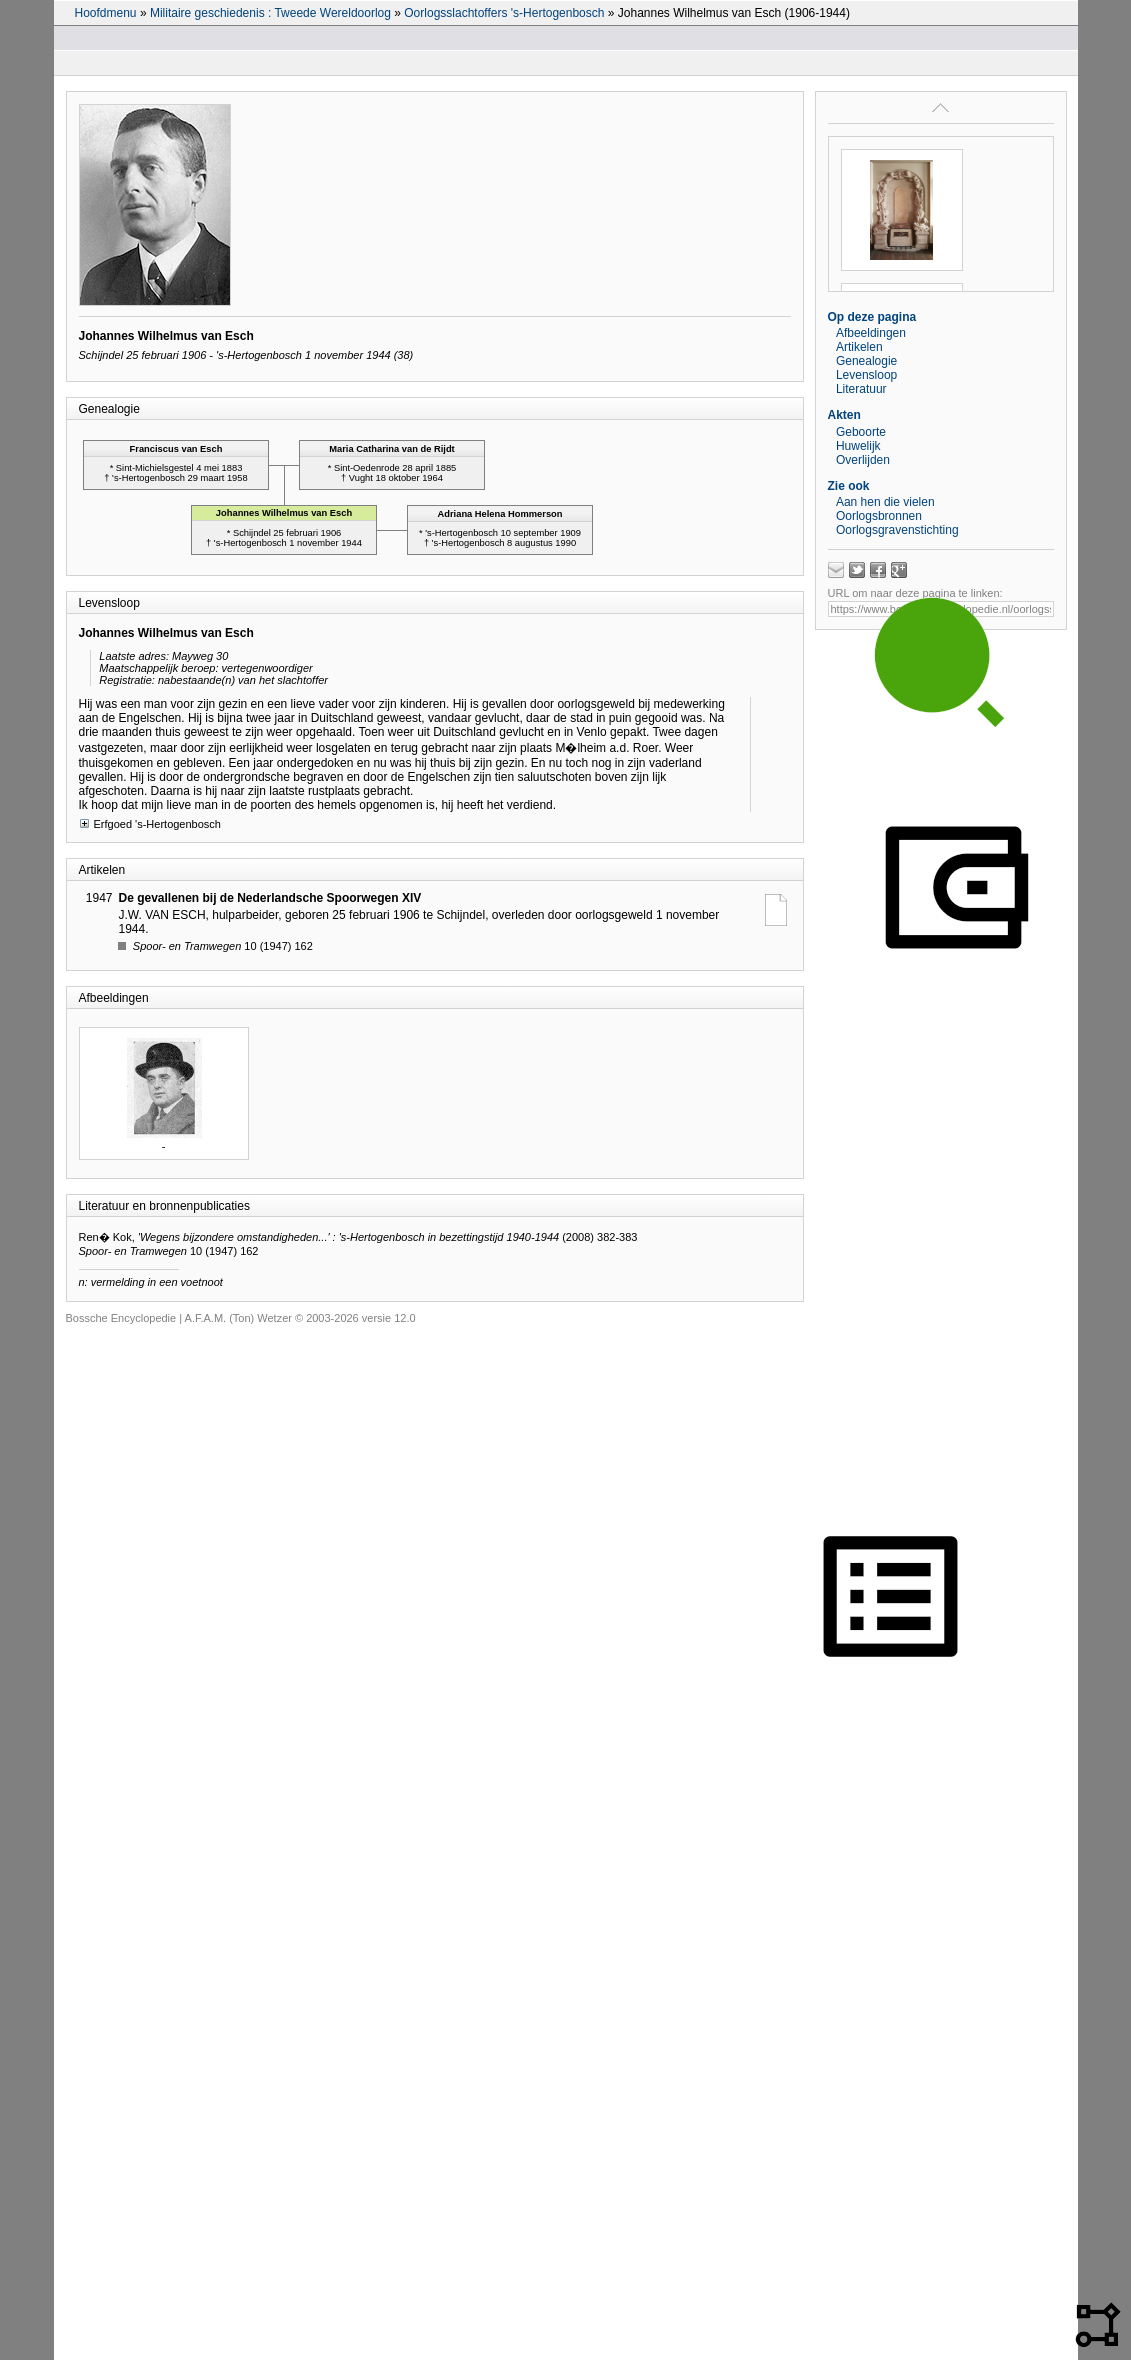 The width and height of the screenshot is (1131, 2360). I want to click on switch to list view, so click(890, 1596).